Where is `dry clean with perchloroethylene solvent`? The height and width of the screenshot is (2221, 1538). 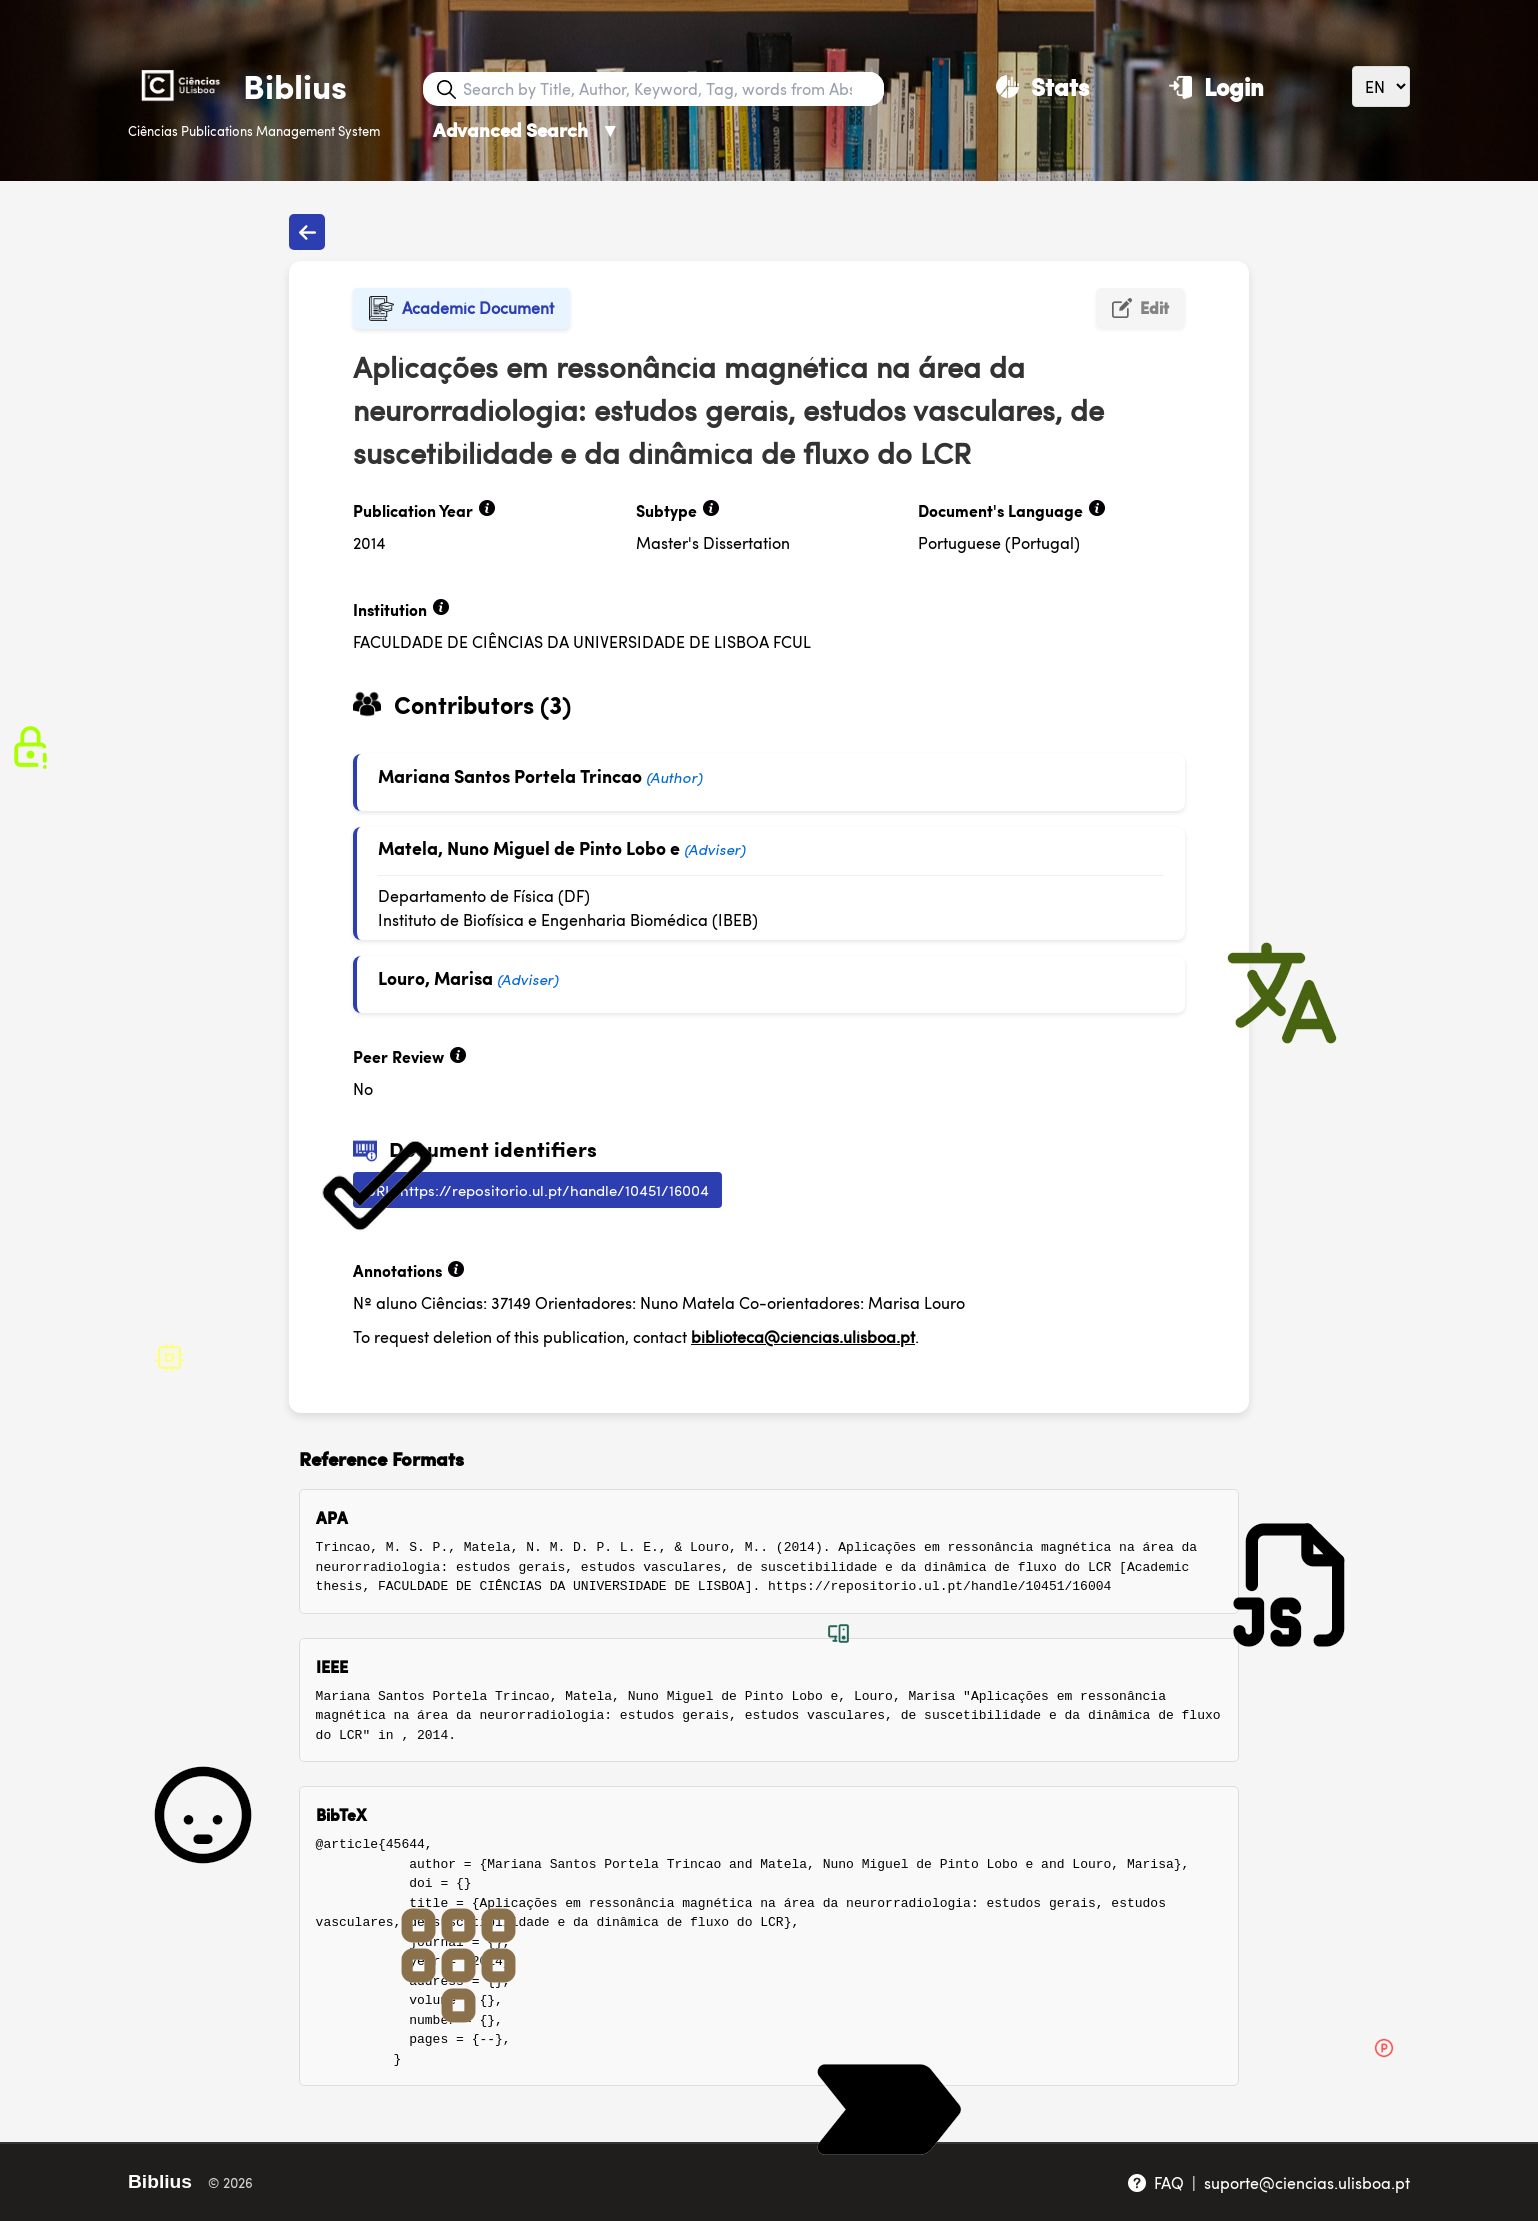
dry clean with perchloroethylene solvent is located at coordinates (1384, 2048).